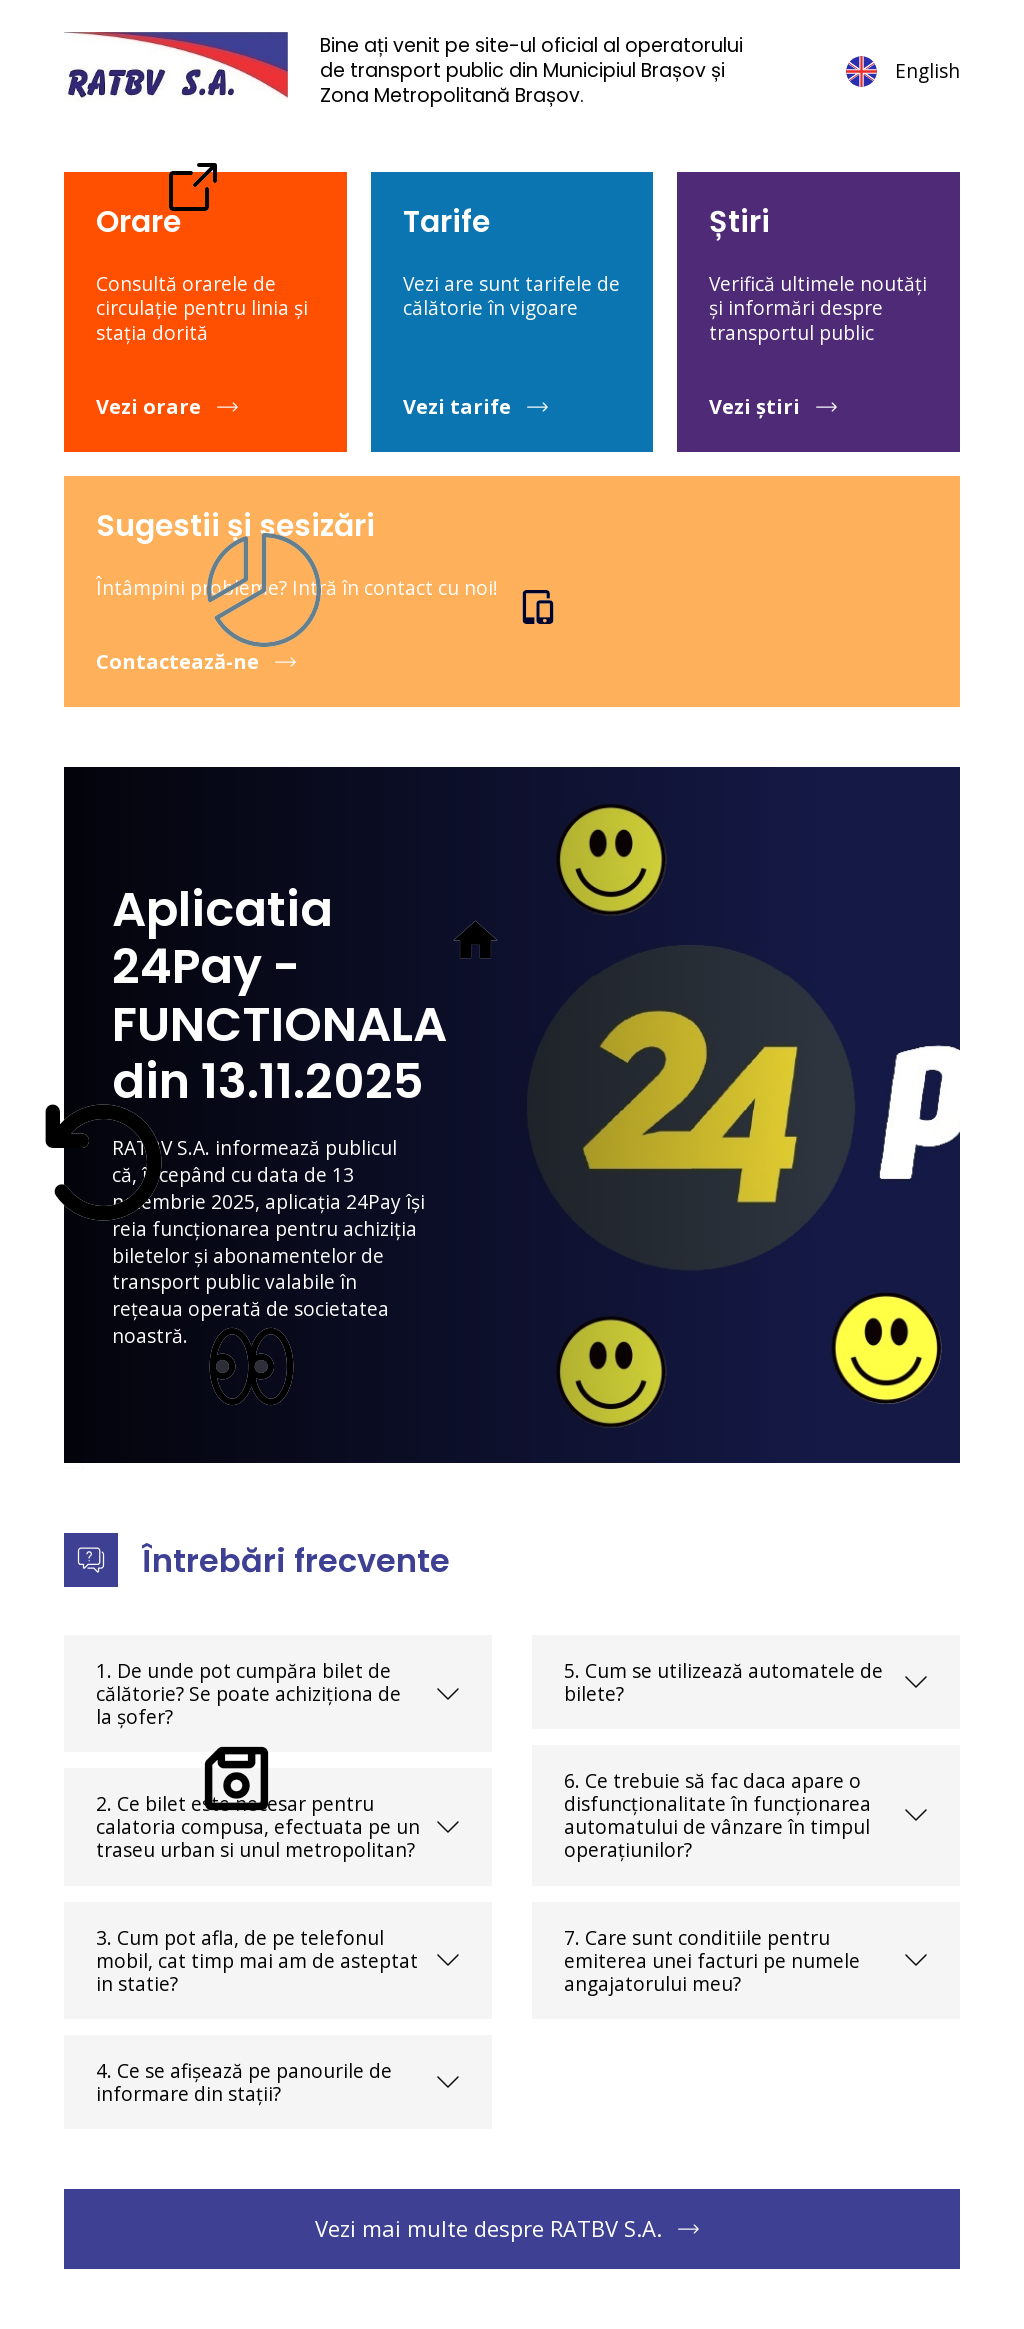 This screenshot has width=1024, height=2329. What do you see at coordinates (475, 940) in the screenshot?
I see `navigate to home screen` at bounding box center [475, 940].